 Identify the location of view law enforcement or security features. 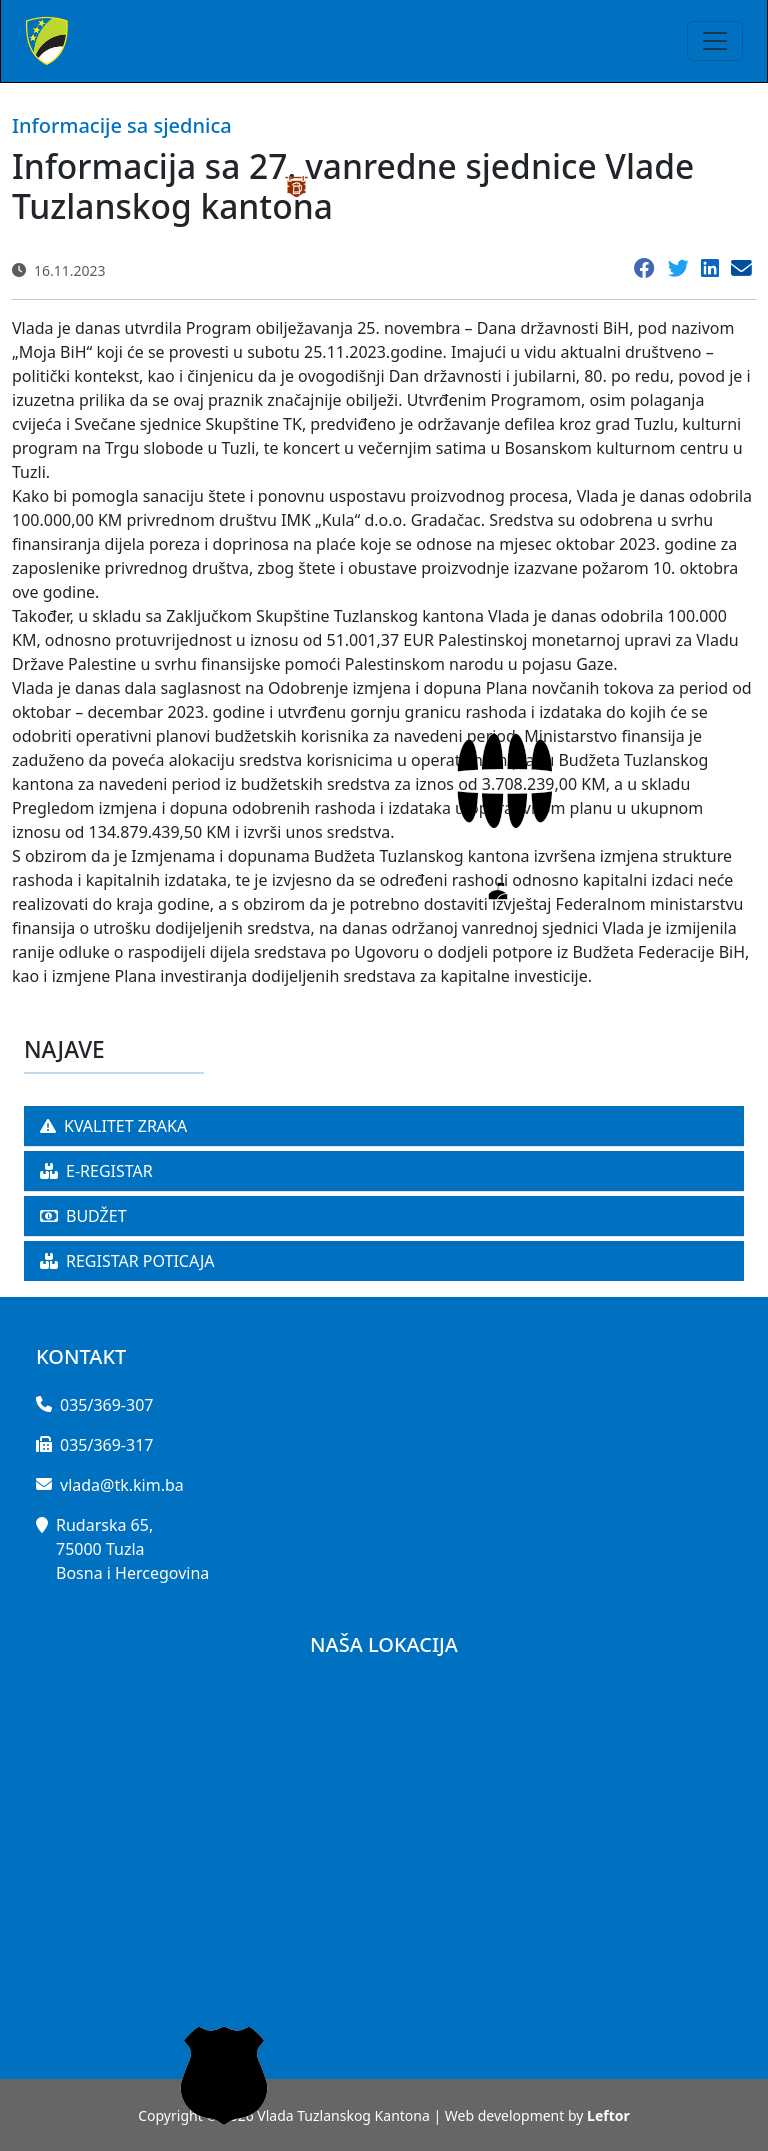
(224, 2076).